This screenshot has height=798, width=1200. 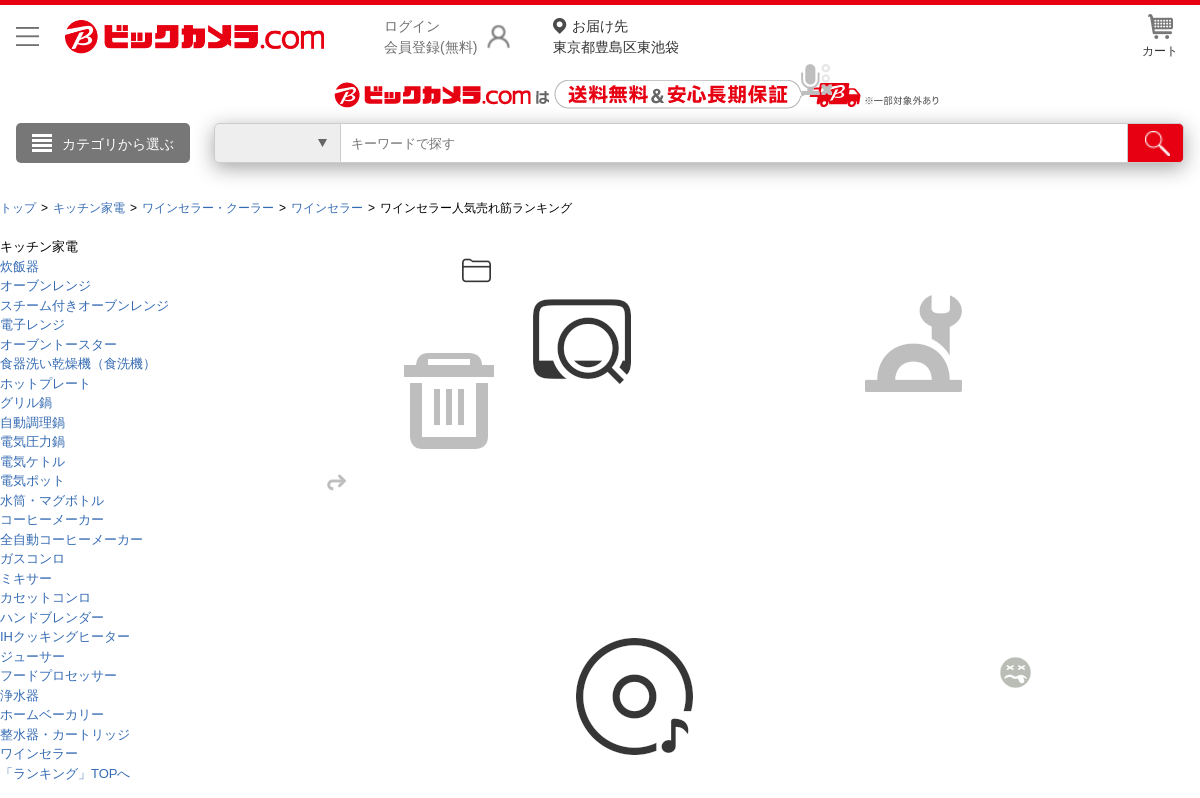 I want to click on indicates feeling unwell or sick status, so click(x=1015, y=672).